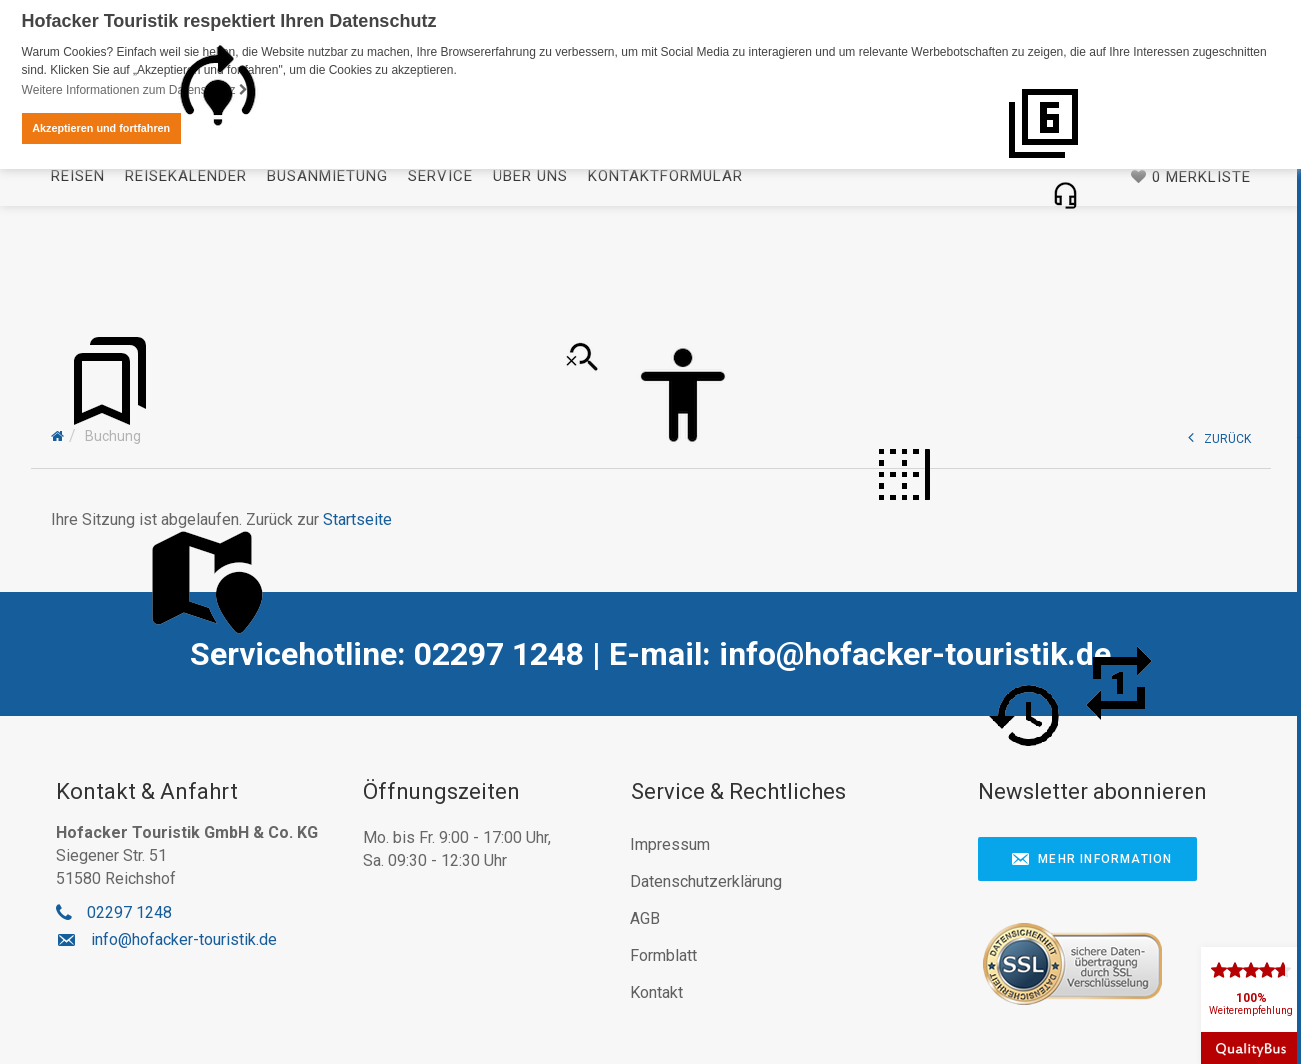 Image resolution: width=1301 pixels, height=1064 pixels. Describe the element at coordinates (1025, 715) in the screenshot. I see `restore to a previous version` at that location.